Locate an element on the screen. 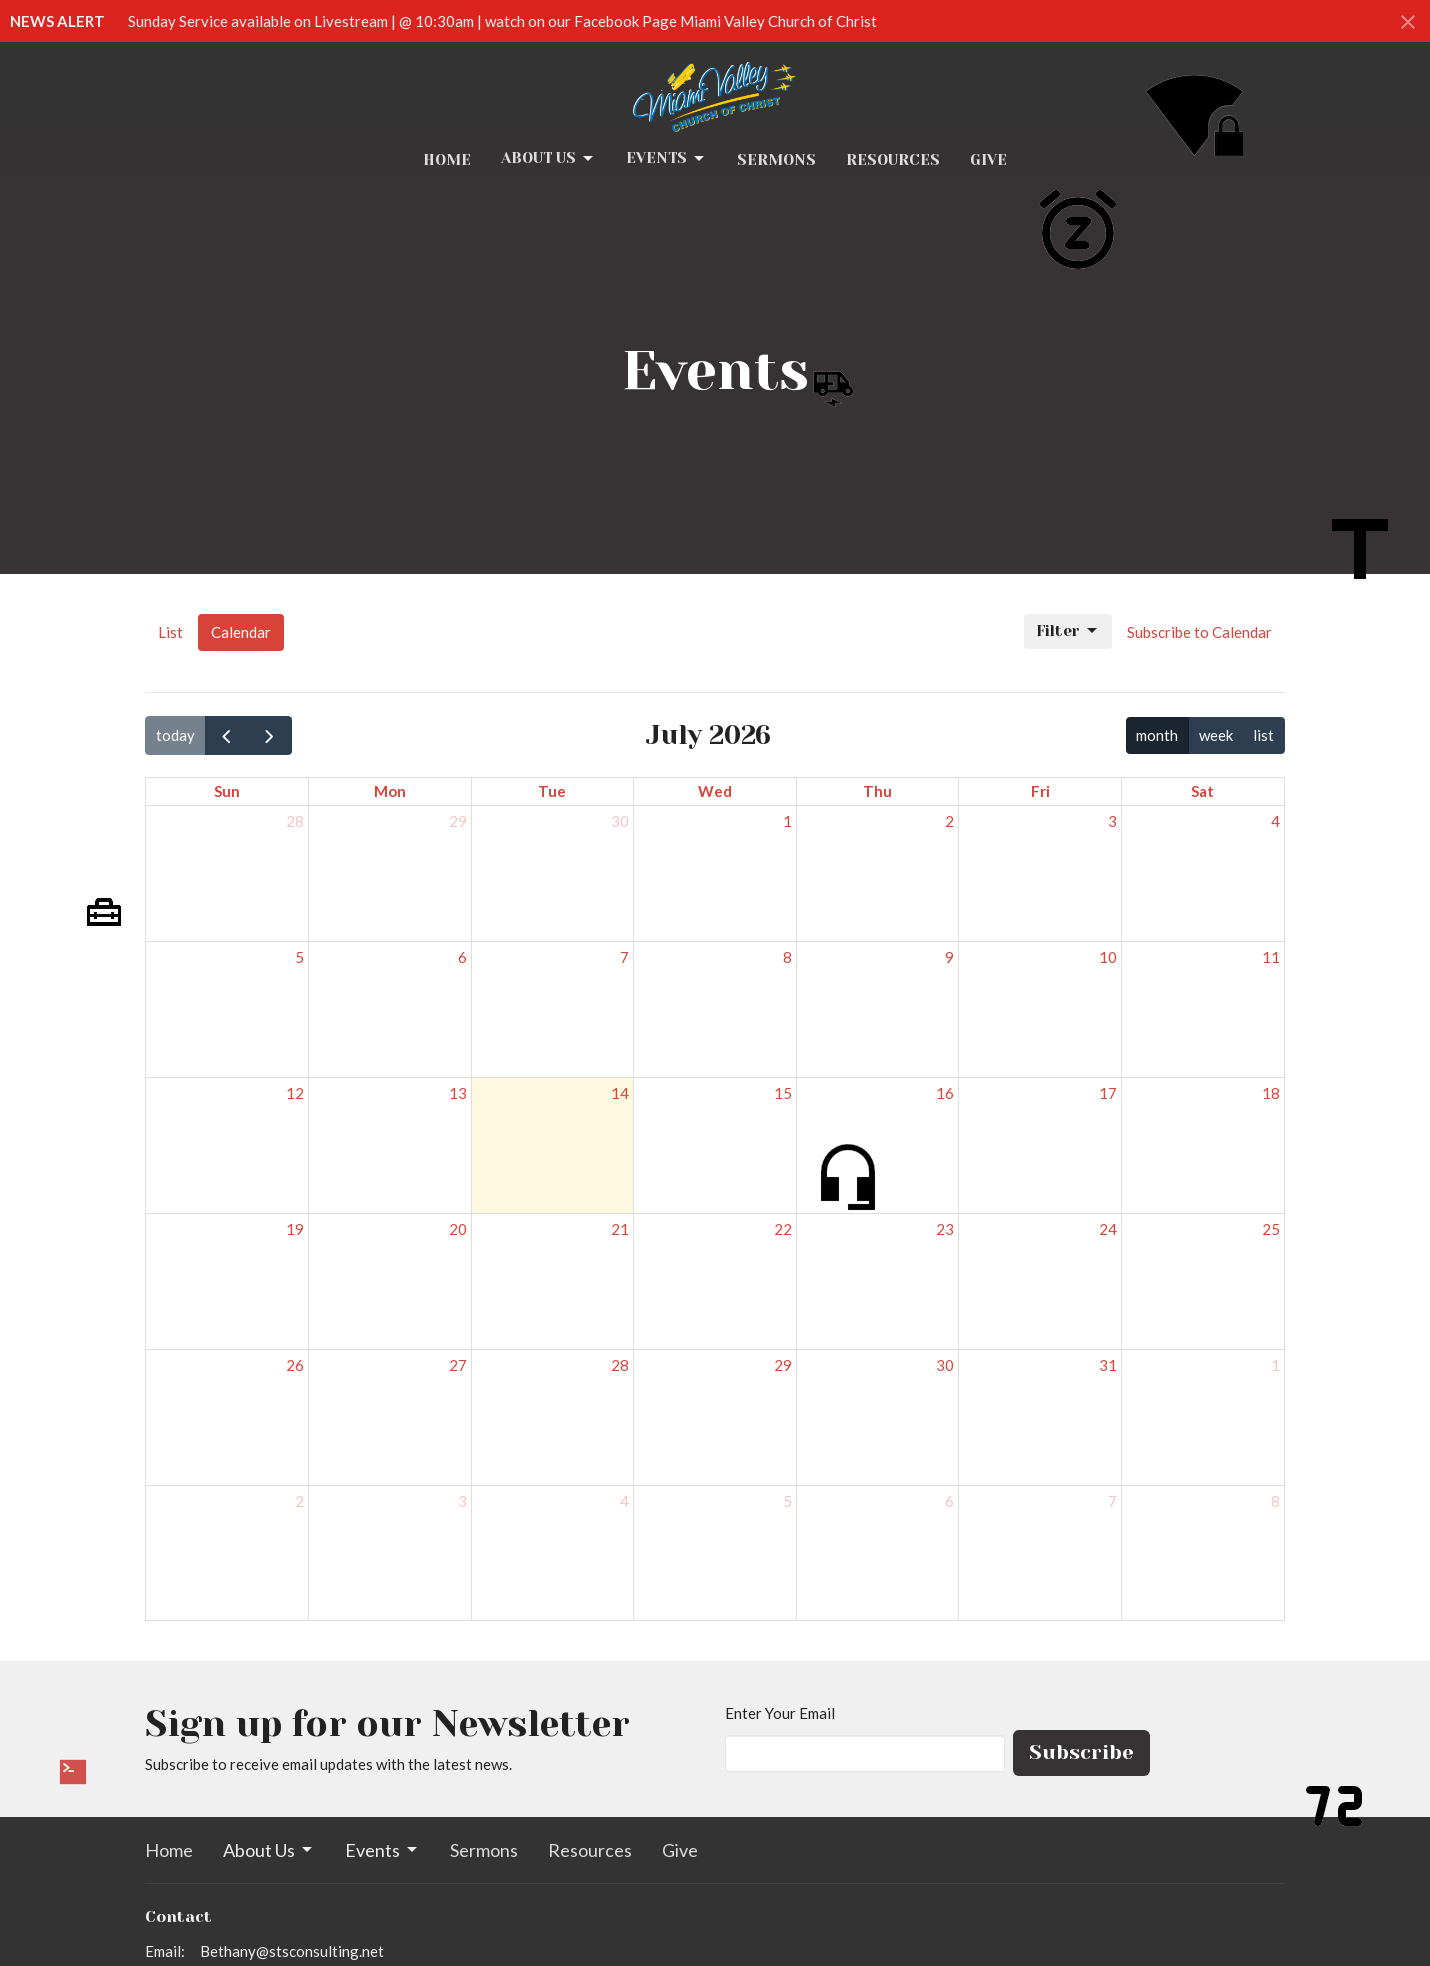 This screenshot has height=1966, width=1430. open command line interface is located at coordinates (73, 1772).